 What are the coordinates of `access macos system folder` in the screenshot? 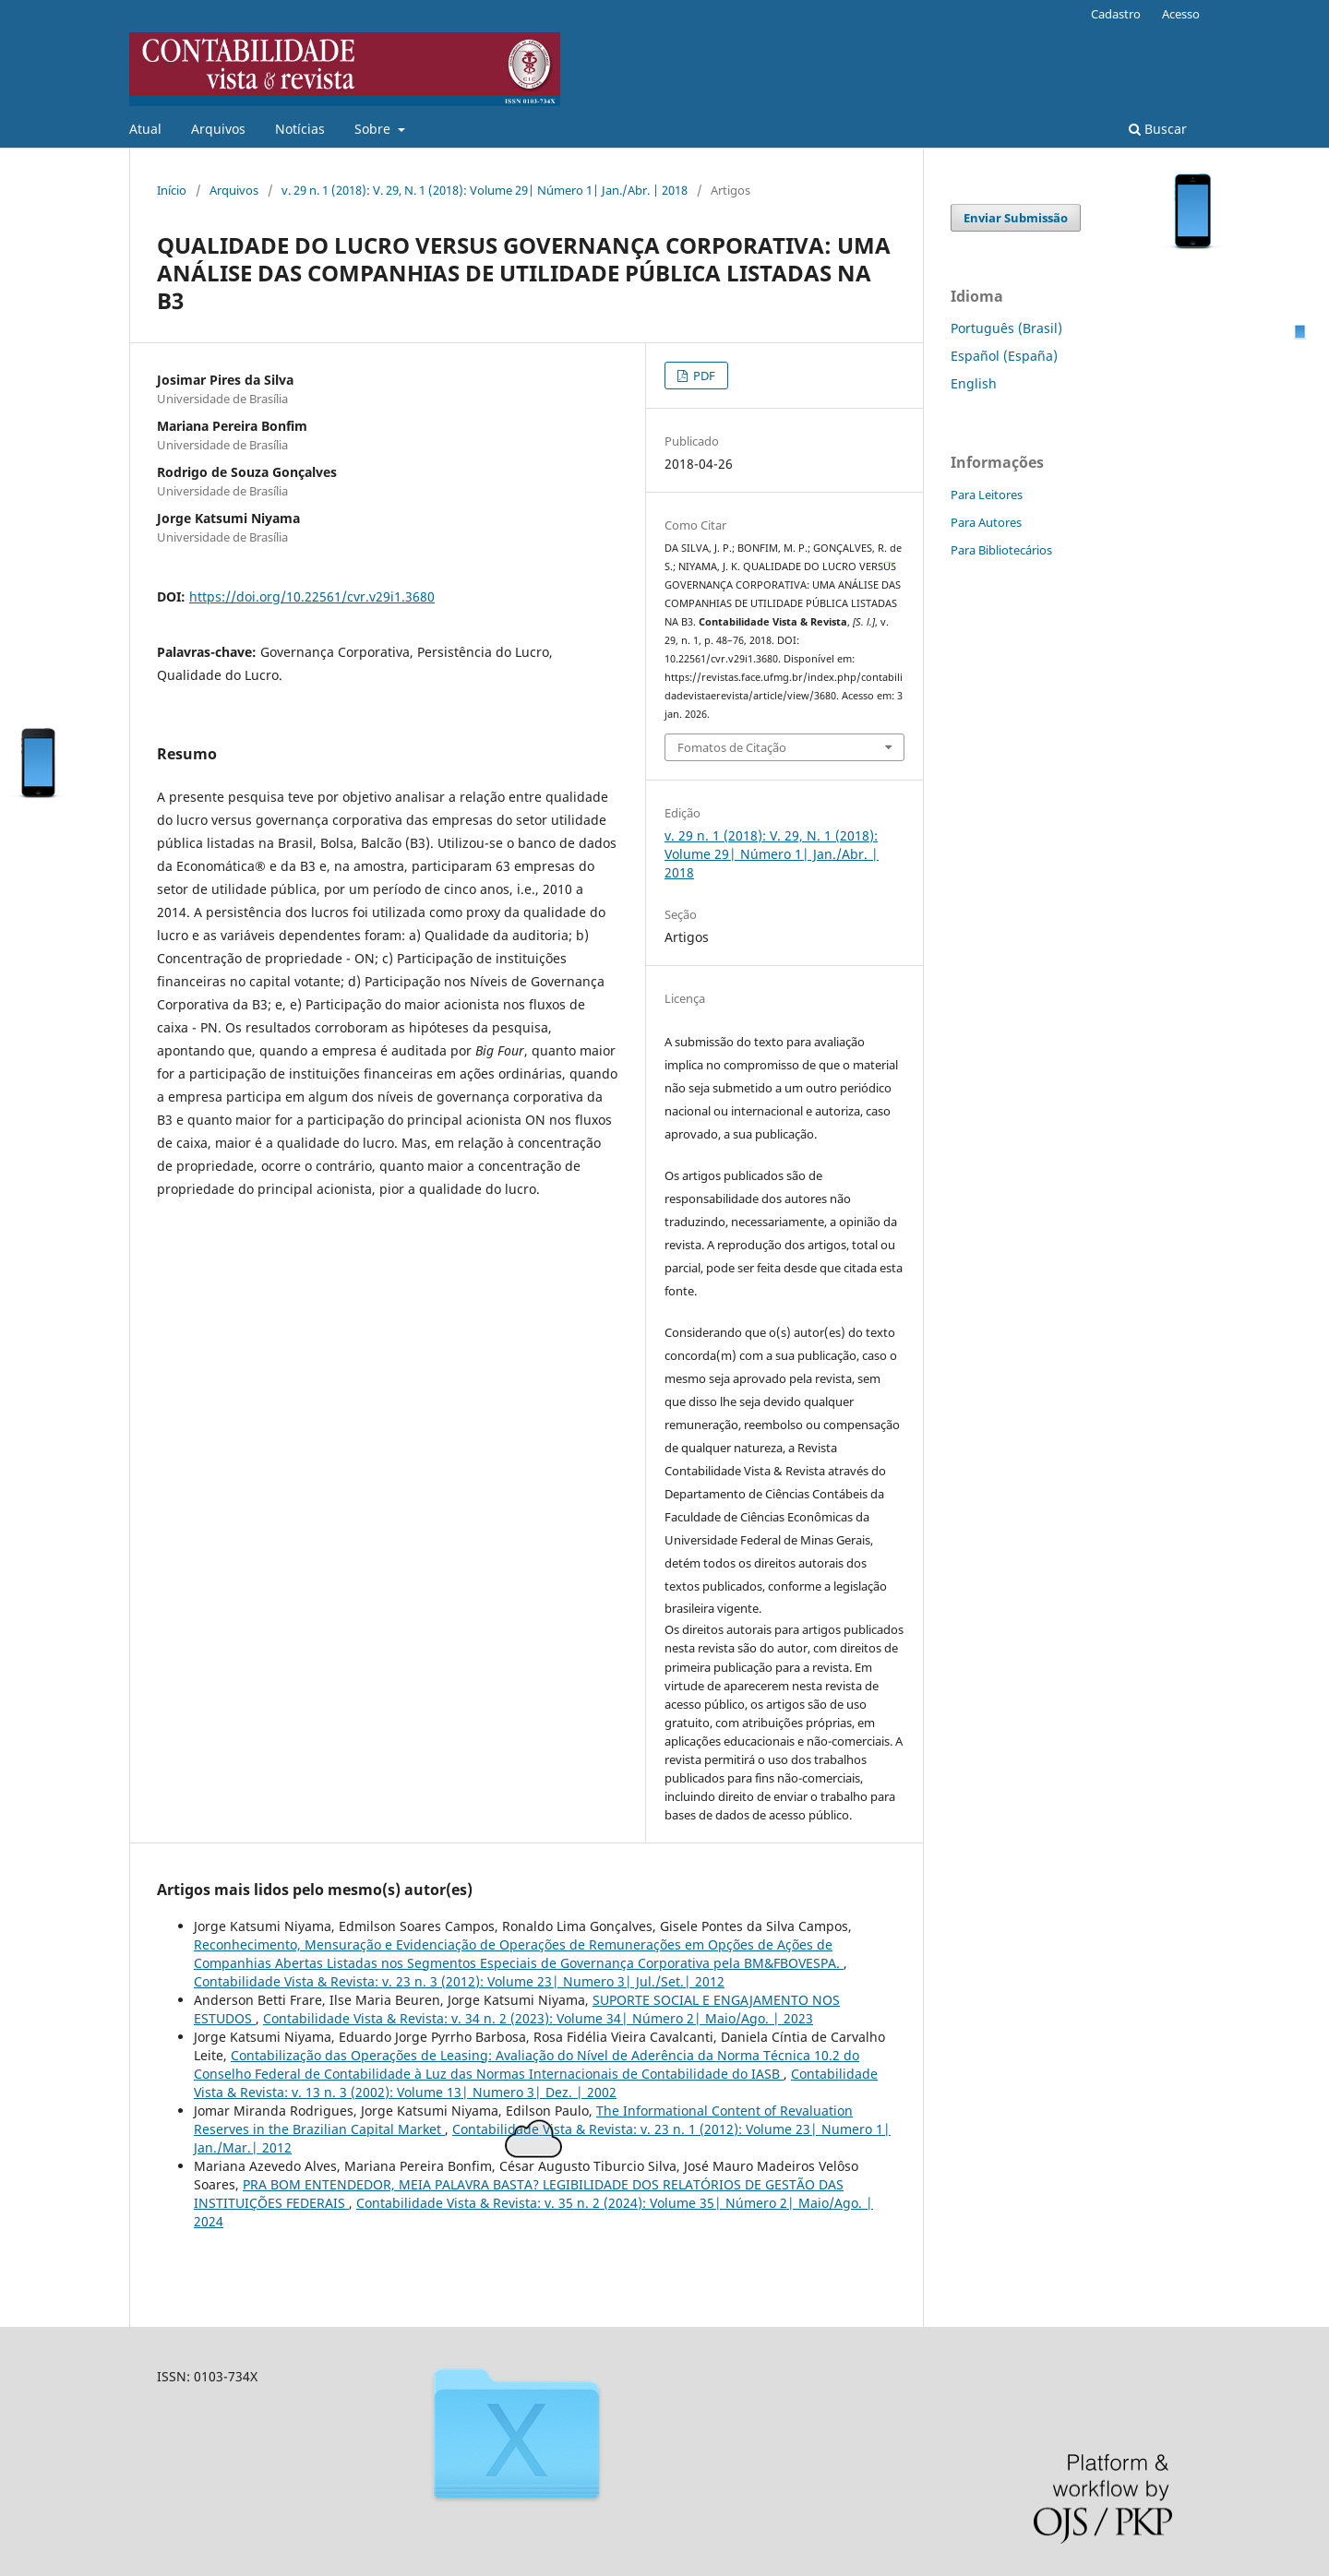 It's located at (516, 2433).